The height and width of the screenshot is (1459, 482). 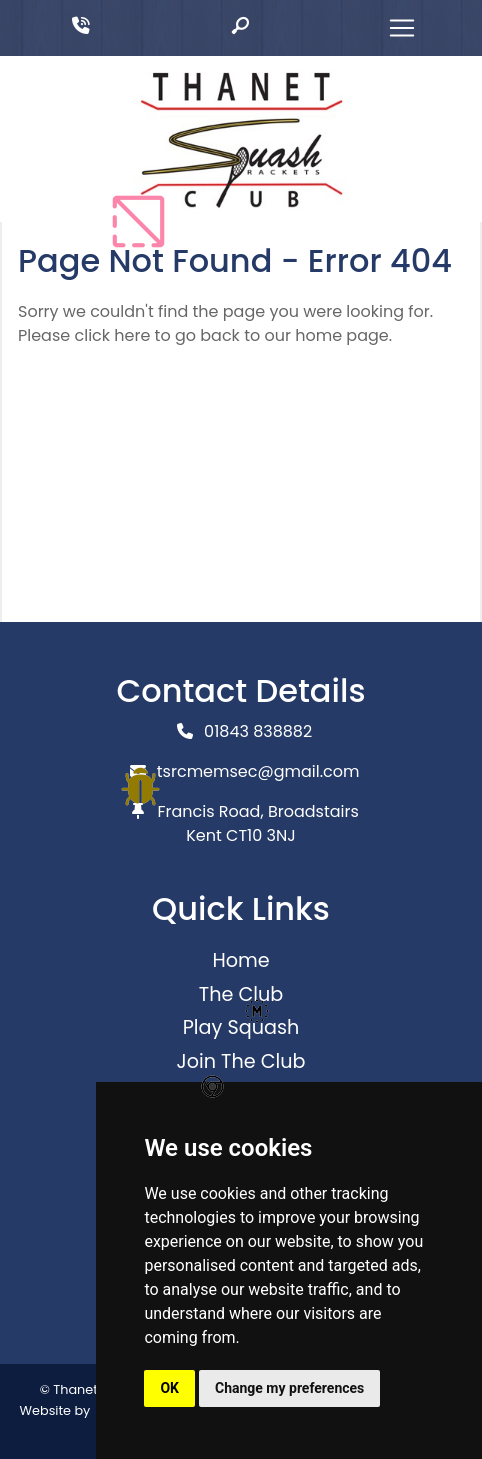 I want to click on indicates a pending or loading state for a menu item, so click(x=257, y=1011).